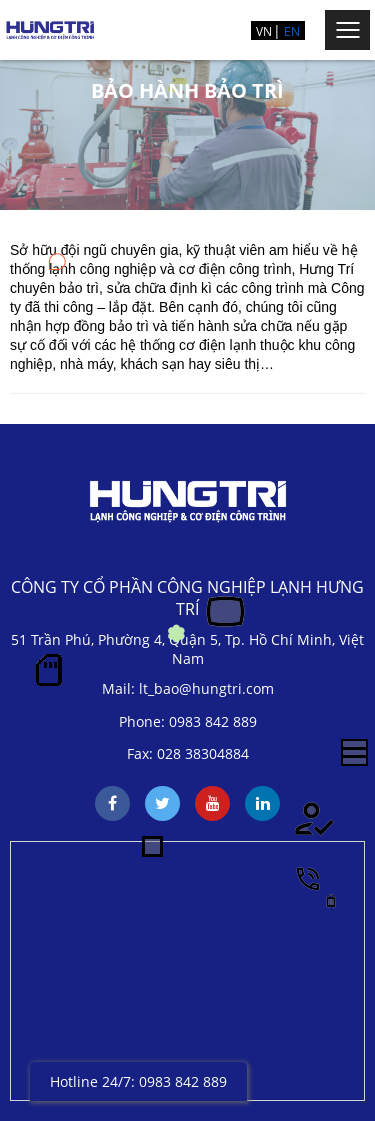  Describe the element at coordinates (176, 633) in the screenshot. I see `indicates a michelin-starred restaurant or venue` at that location.